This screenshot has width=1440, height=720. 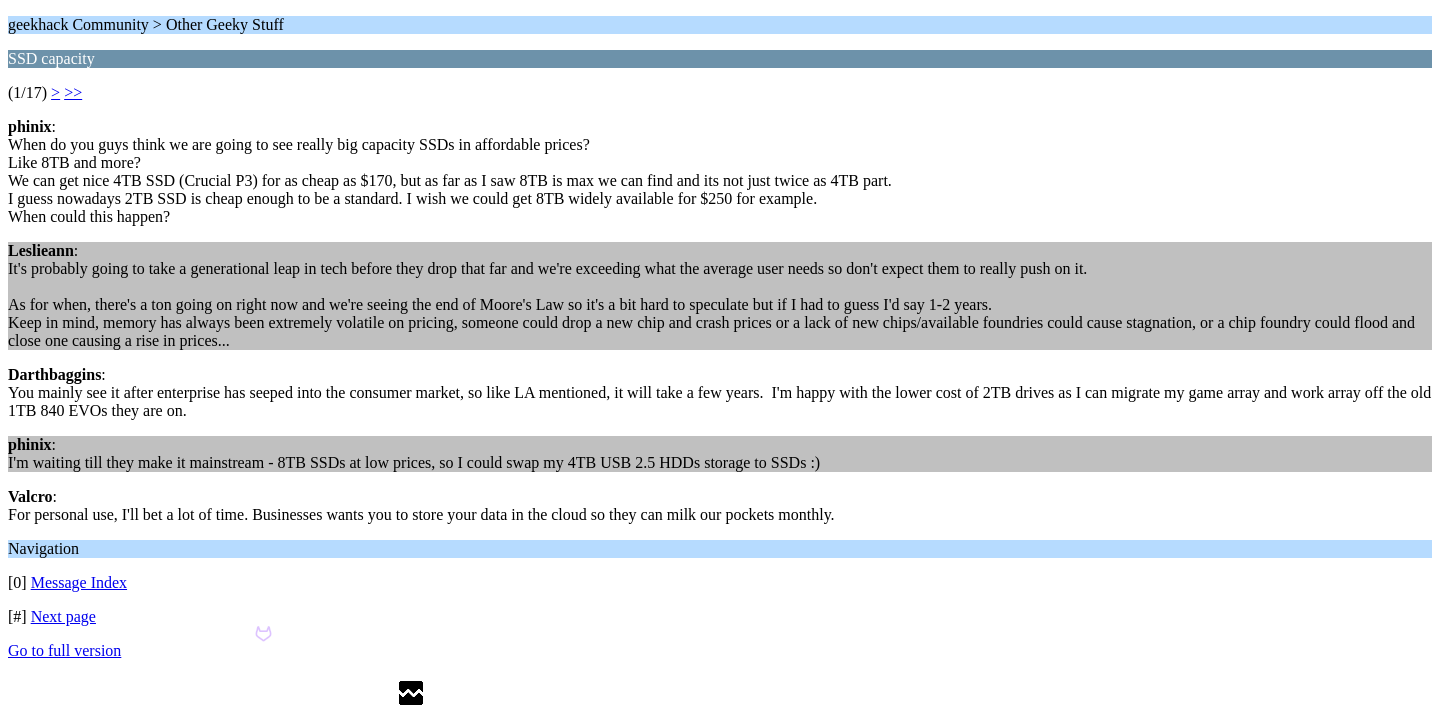 What do you see at coordinates (411, 693) in the screenshot?
I see `indicates an image failed to load` at bounding box center [411, 693].